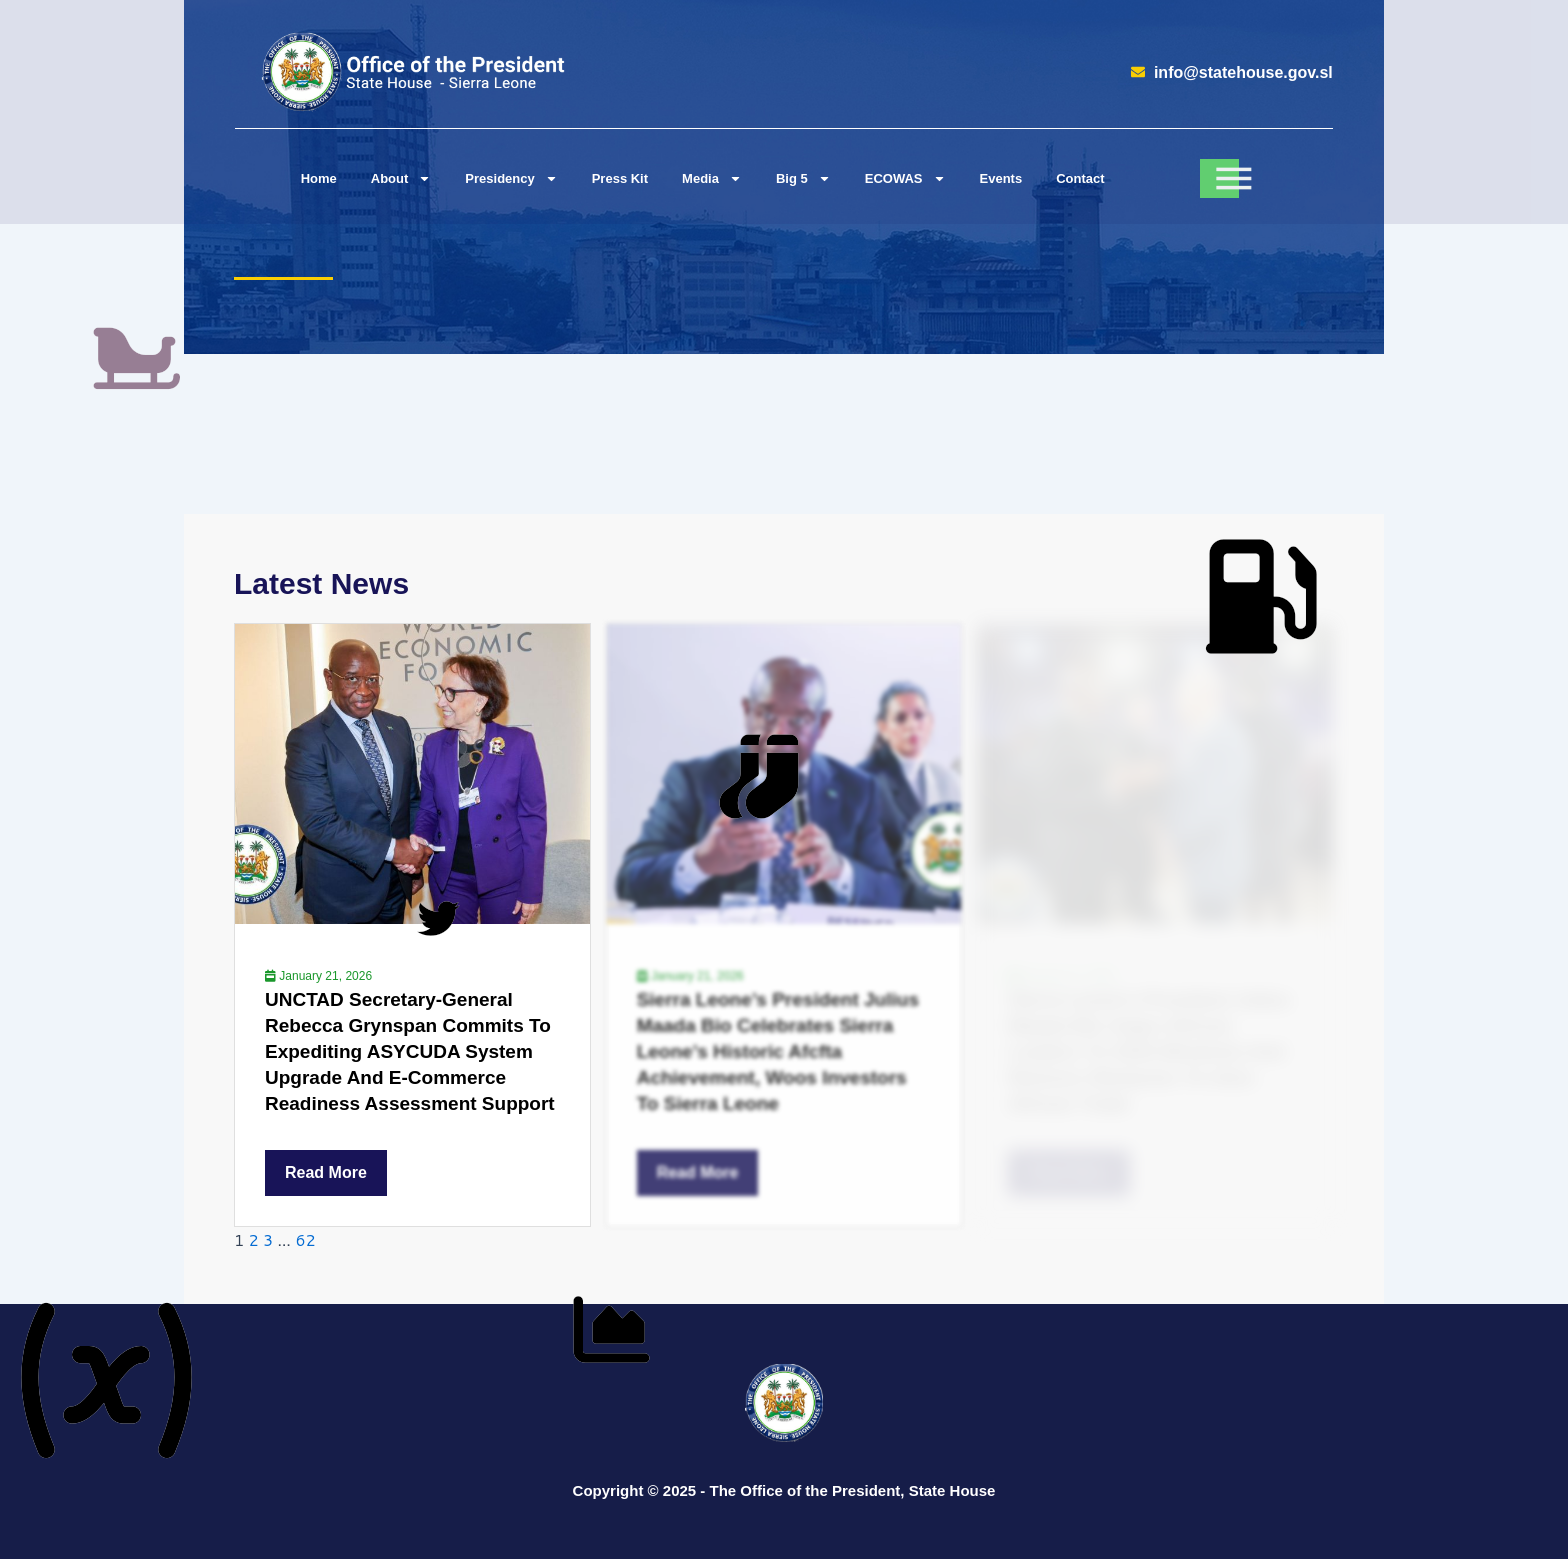 The width and height of the screenshot is (1568, 1559). Describe the element at coordinates (438, 918) in the screenshot. I see `share to twitter` at that location.